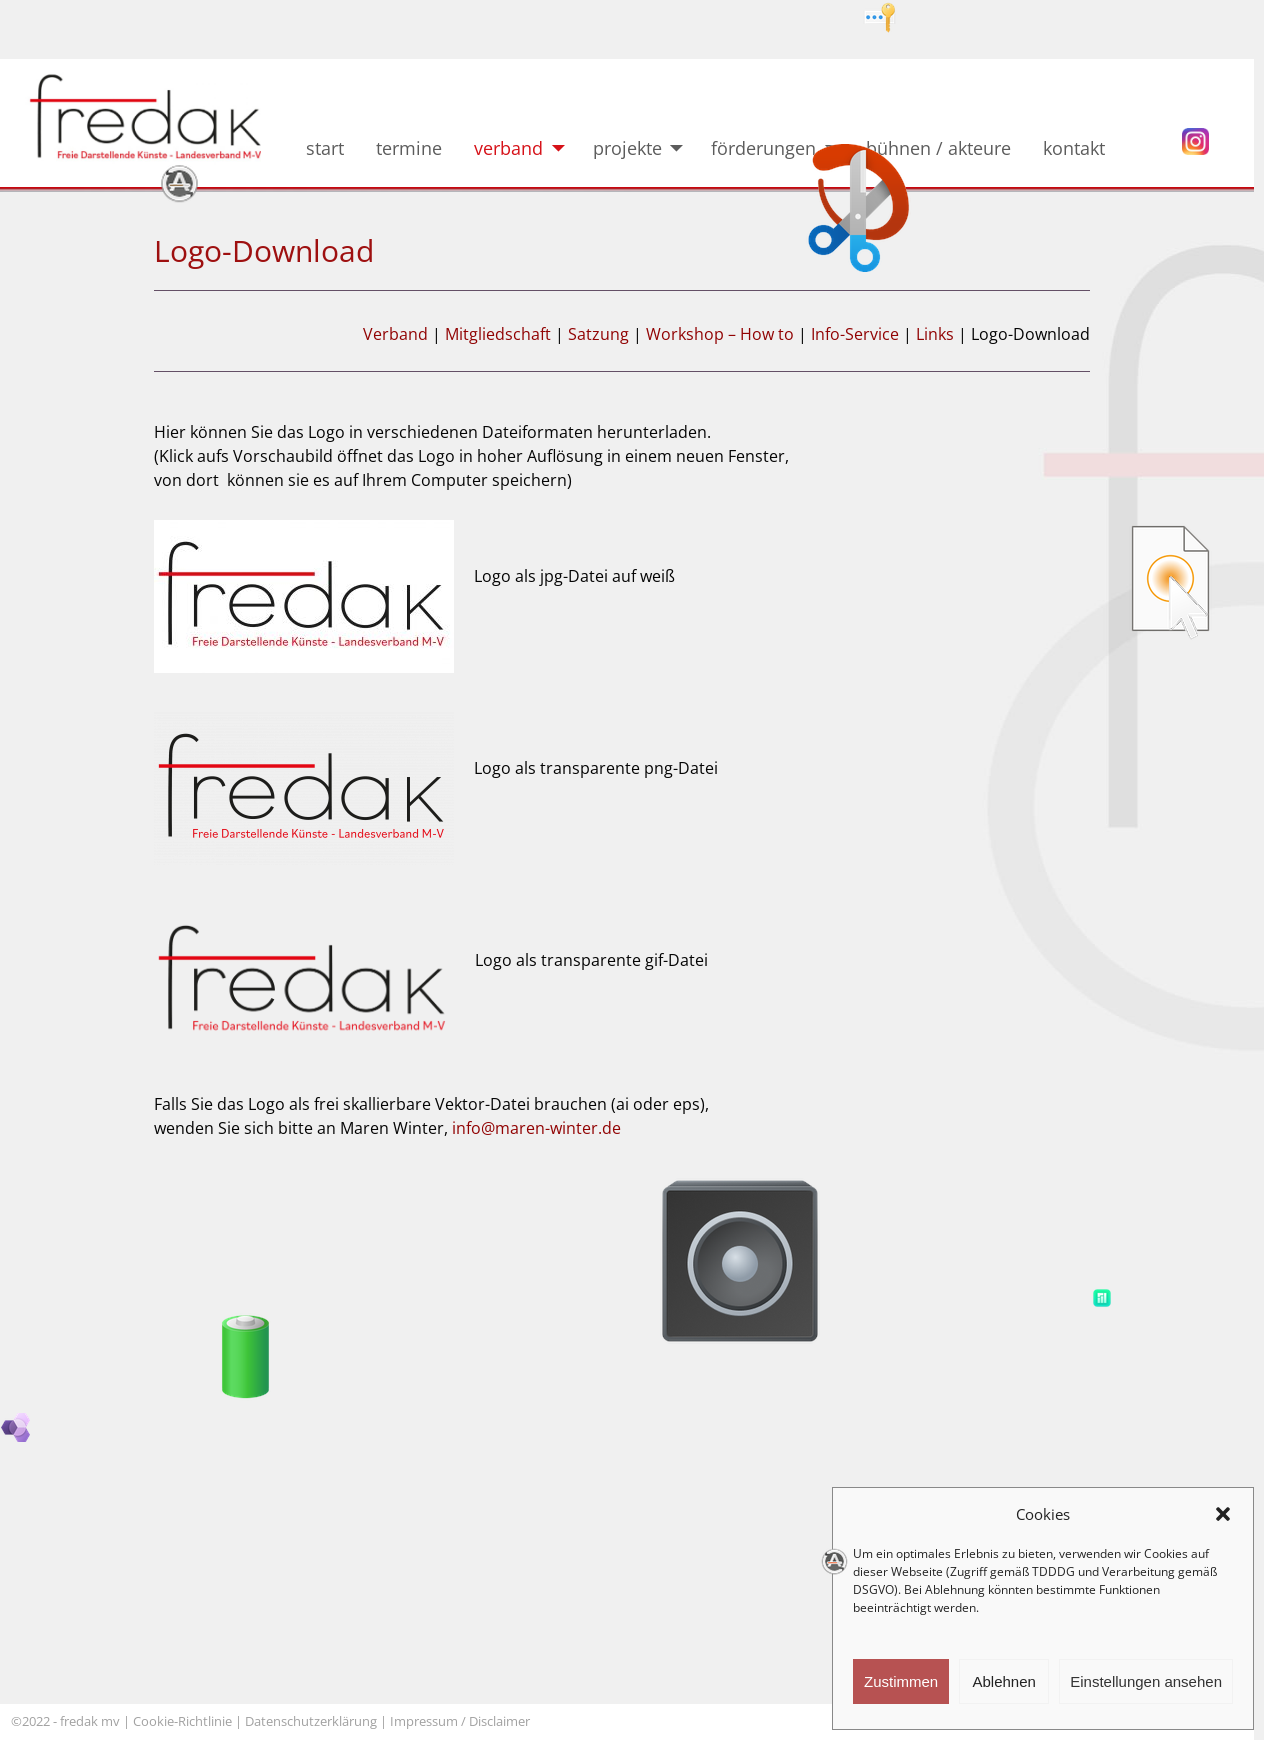  What do you see at coordinates (858, 208) in the screenshot?
I see `open snip & sketch to capture a screenshot` at bounding box center [858, 208].